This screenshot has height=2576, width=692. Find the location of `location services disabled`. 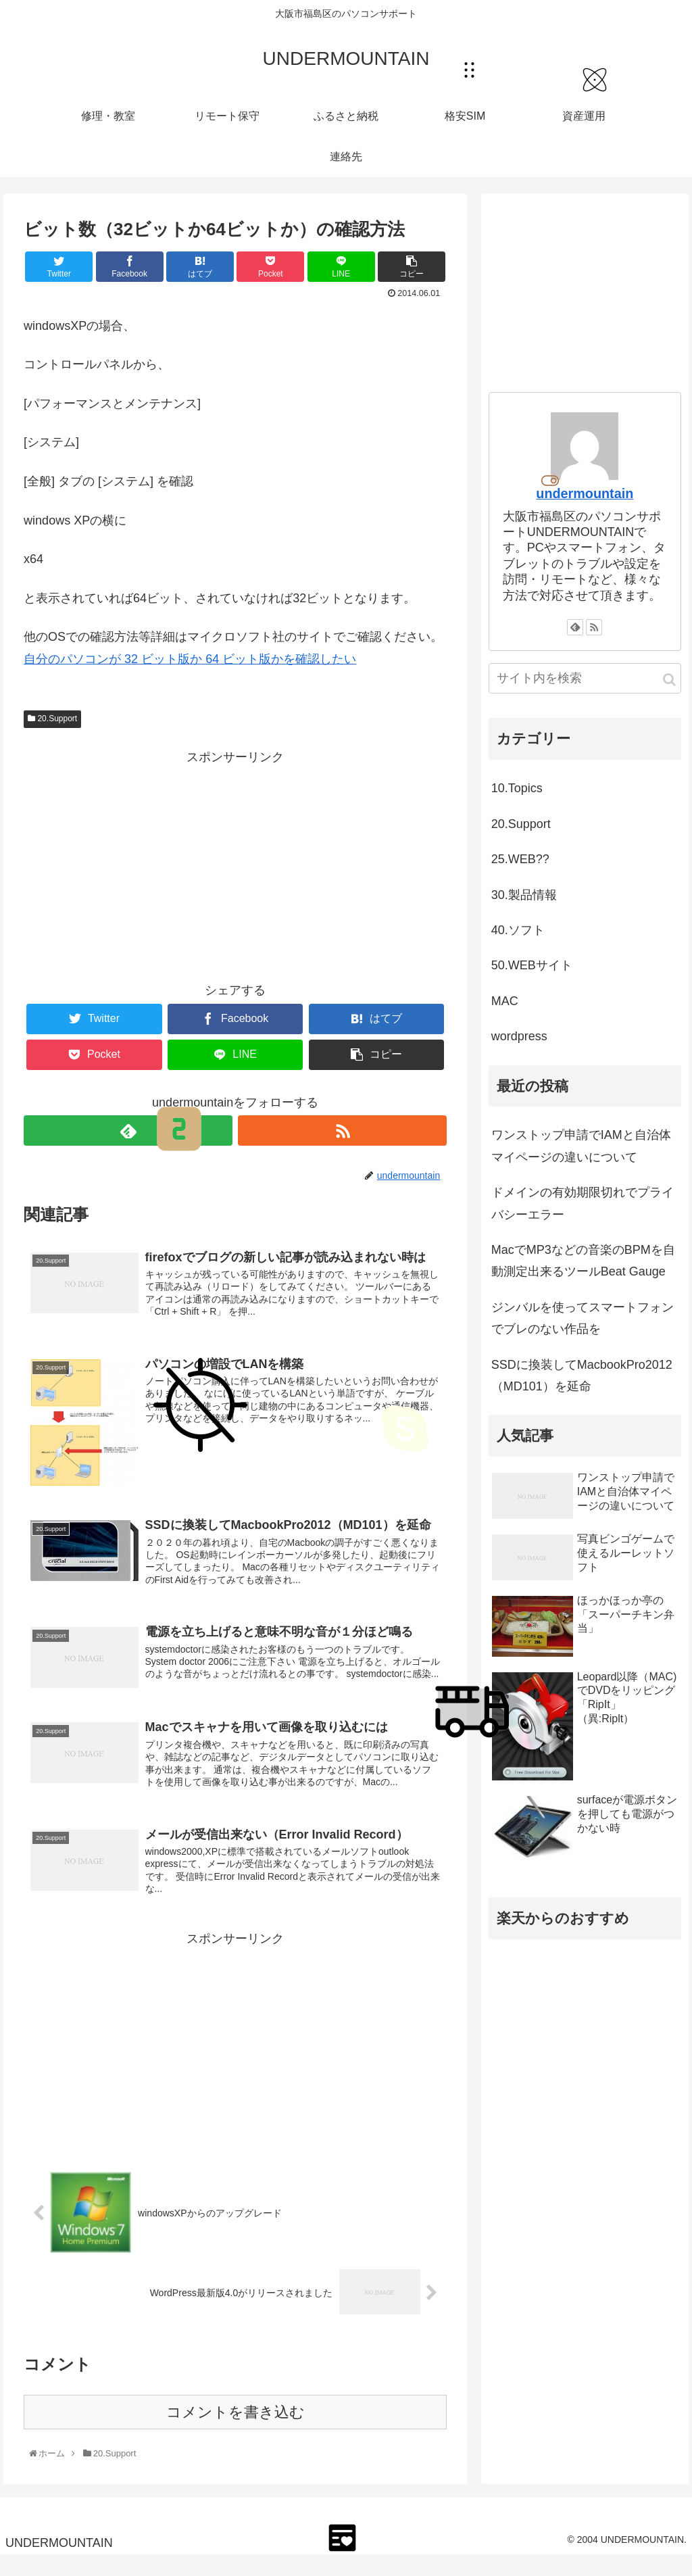

location services disabled is located at coordinates (200, 1405).